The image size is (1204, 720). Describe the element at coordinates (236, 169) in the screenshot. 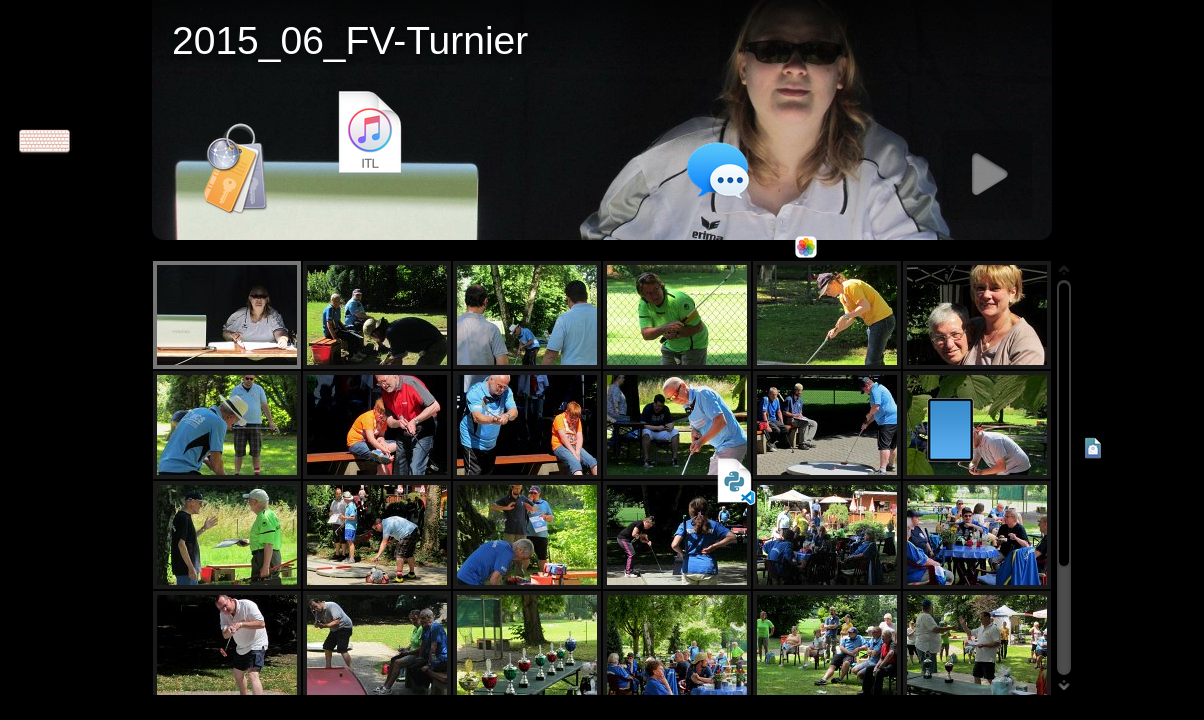

I see `view and manage kerberos authentication tickets` at that location.